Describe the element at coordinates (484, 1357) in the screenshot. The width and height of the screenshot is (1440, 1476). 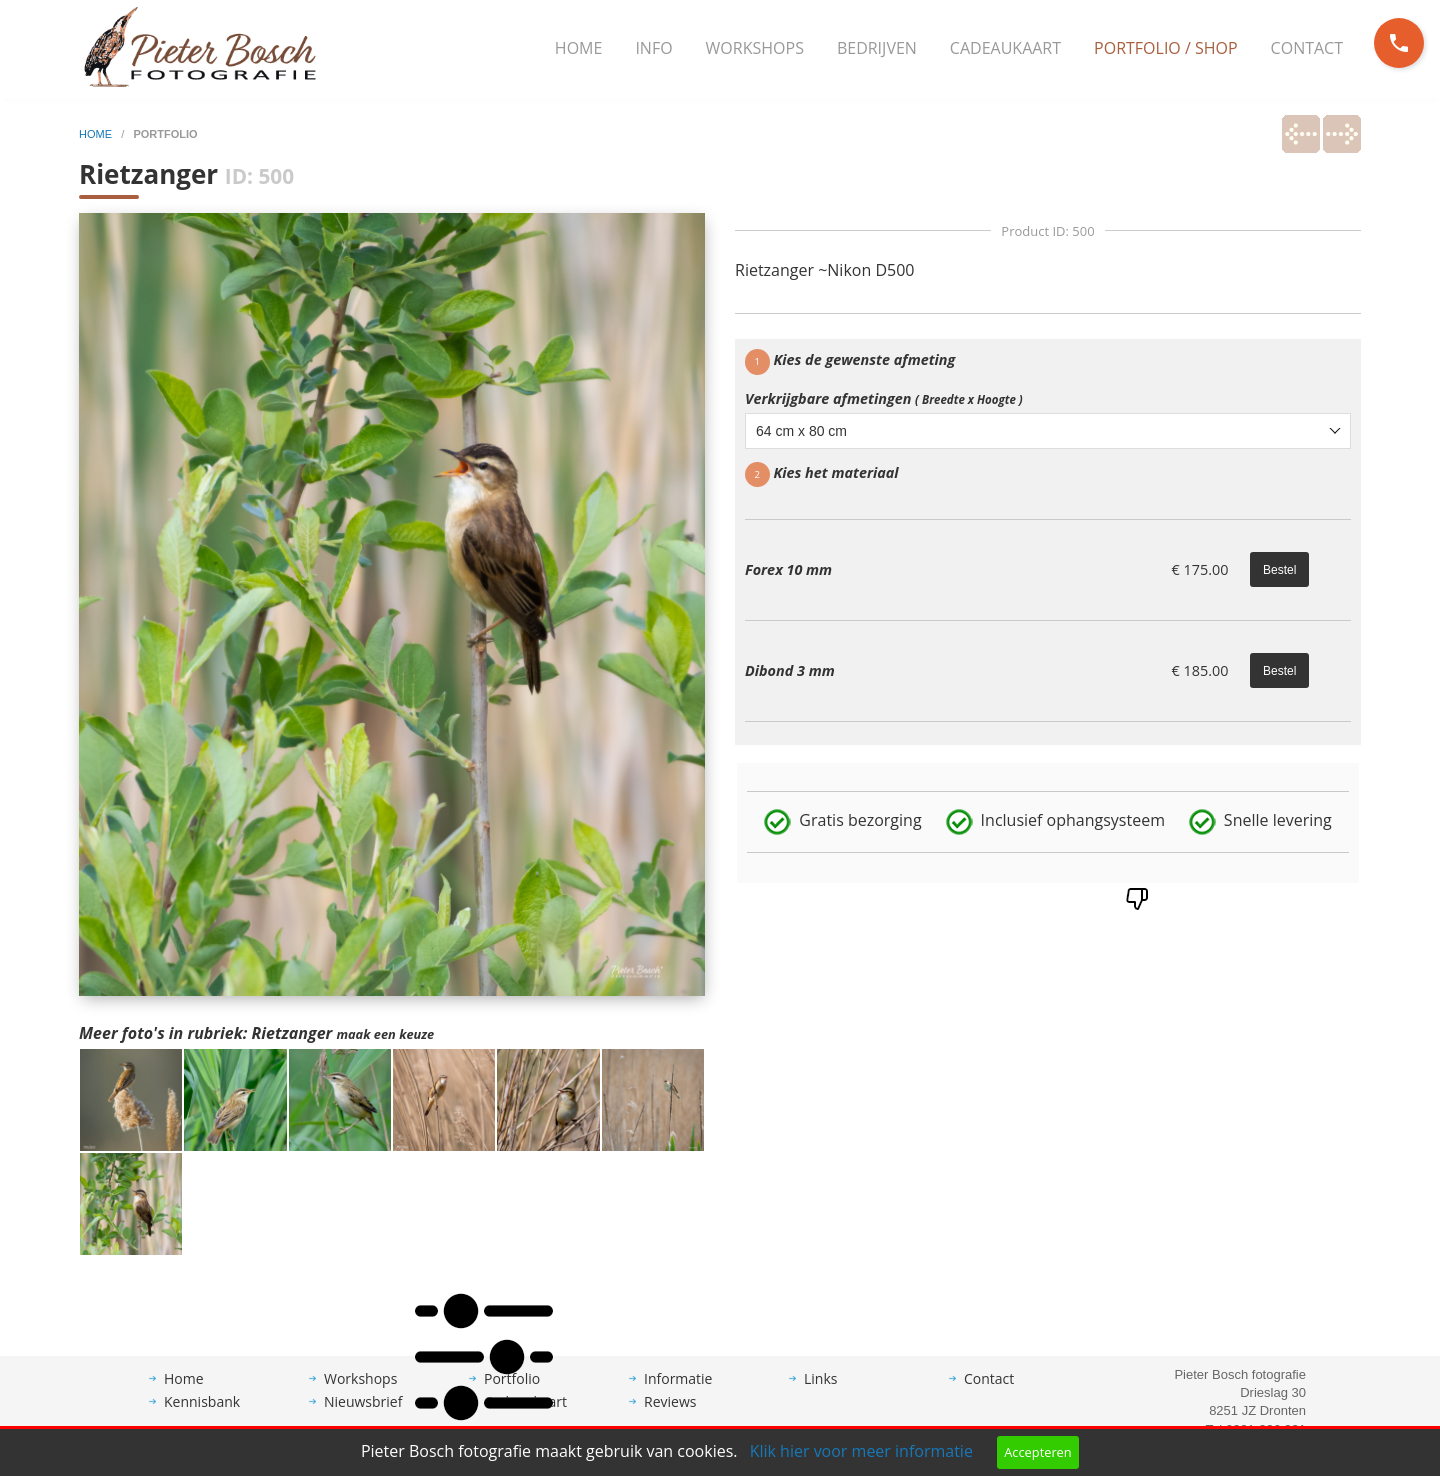
I see `adjust settings or preferences` at that location.